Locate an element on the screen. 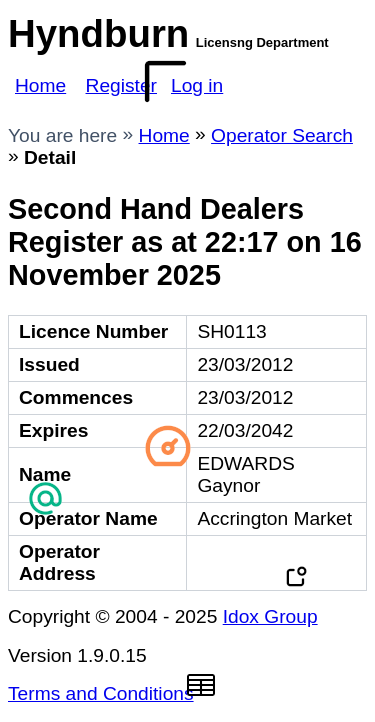 This screenshot has width=375, height=722. view data in table format is located at coordinates (201, 685).